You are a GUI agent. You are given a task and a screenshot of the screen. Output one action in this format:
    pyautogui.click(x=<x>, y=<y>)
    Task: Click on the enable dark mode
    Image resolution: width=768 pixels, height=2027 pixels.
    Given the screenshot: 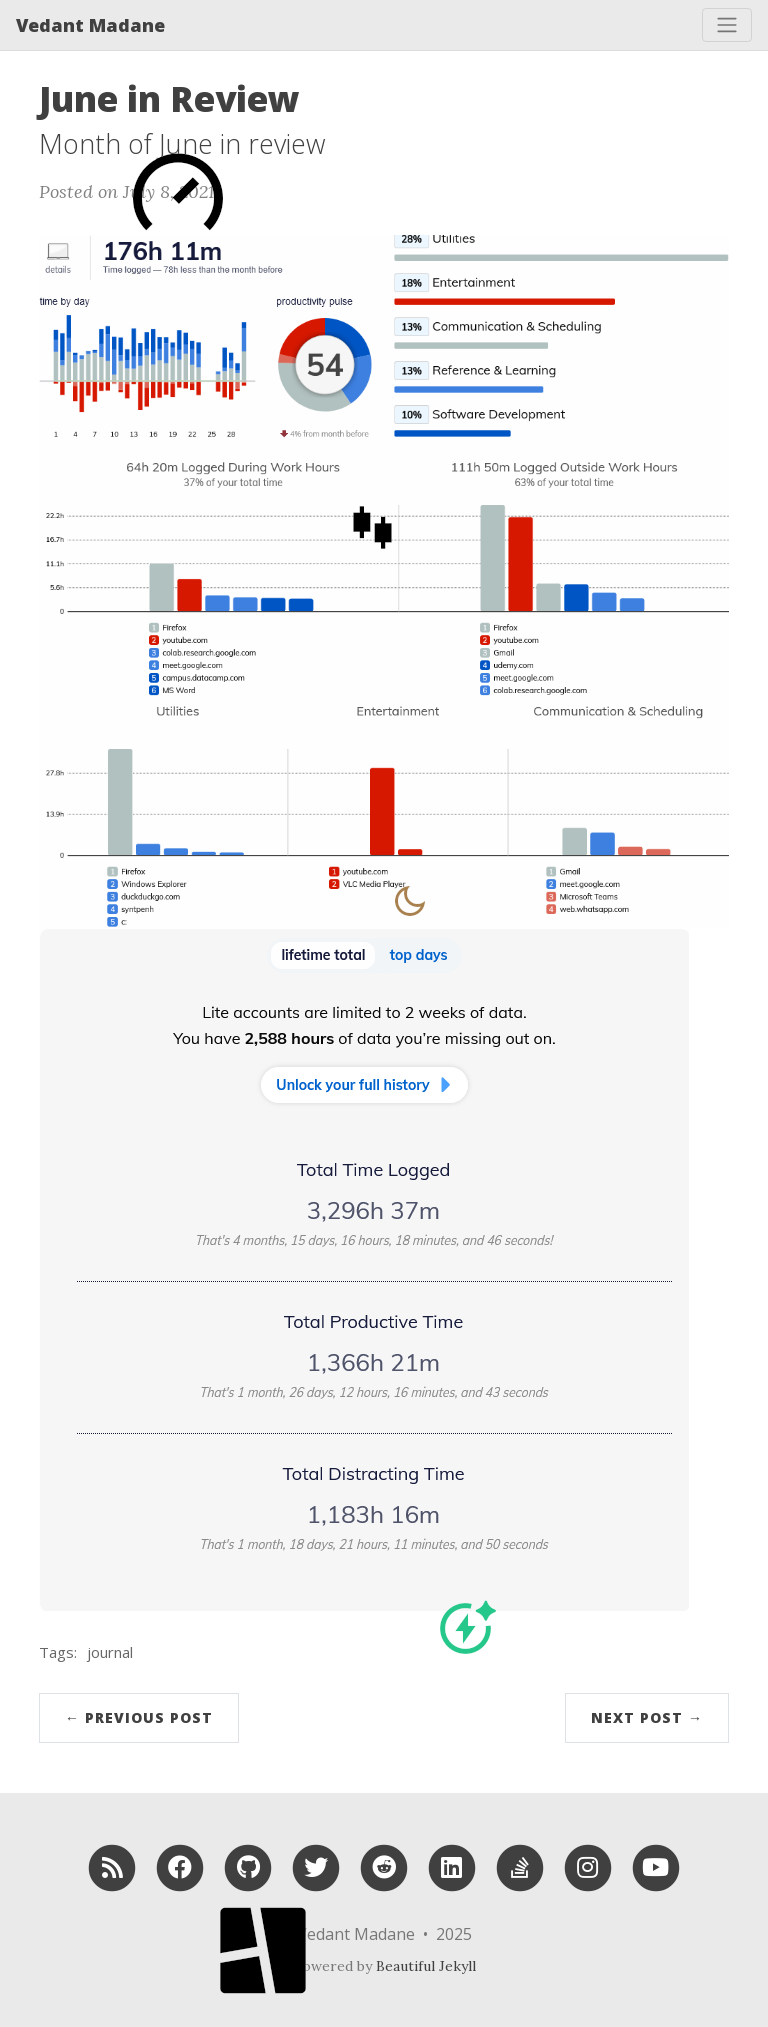 What is the action you would take?
    pyautogui.click(x=410, y=901)
    